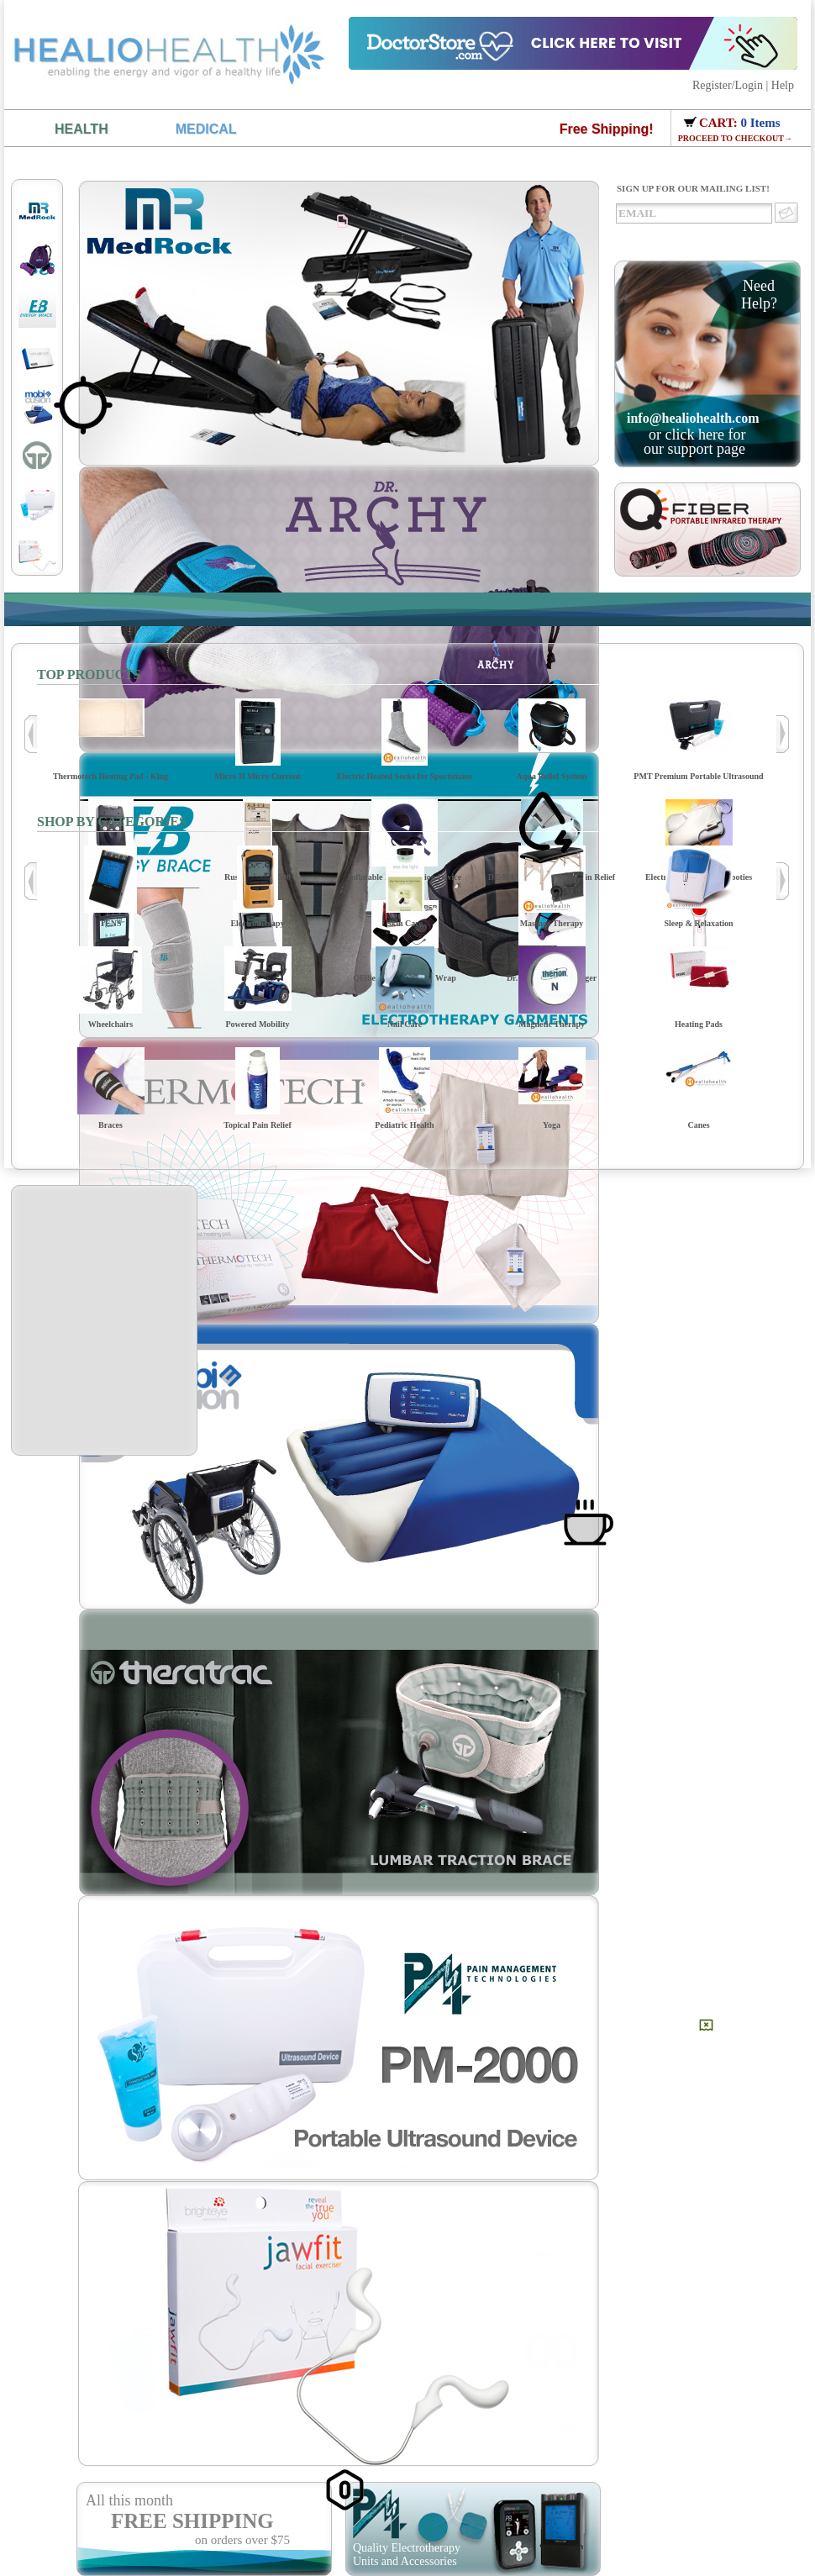 Image resolution: width=815 pixels, height=2576 pixels. Describe the element at coordinates (83, 405) in the screenshot. I see `searching for current location` at that location.